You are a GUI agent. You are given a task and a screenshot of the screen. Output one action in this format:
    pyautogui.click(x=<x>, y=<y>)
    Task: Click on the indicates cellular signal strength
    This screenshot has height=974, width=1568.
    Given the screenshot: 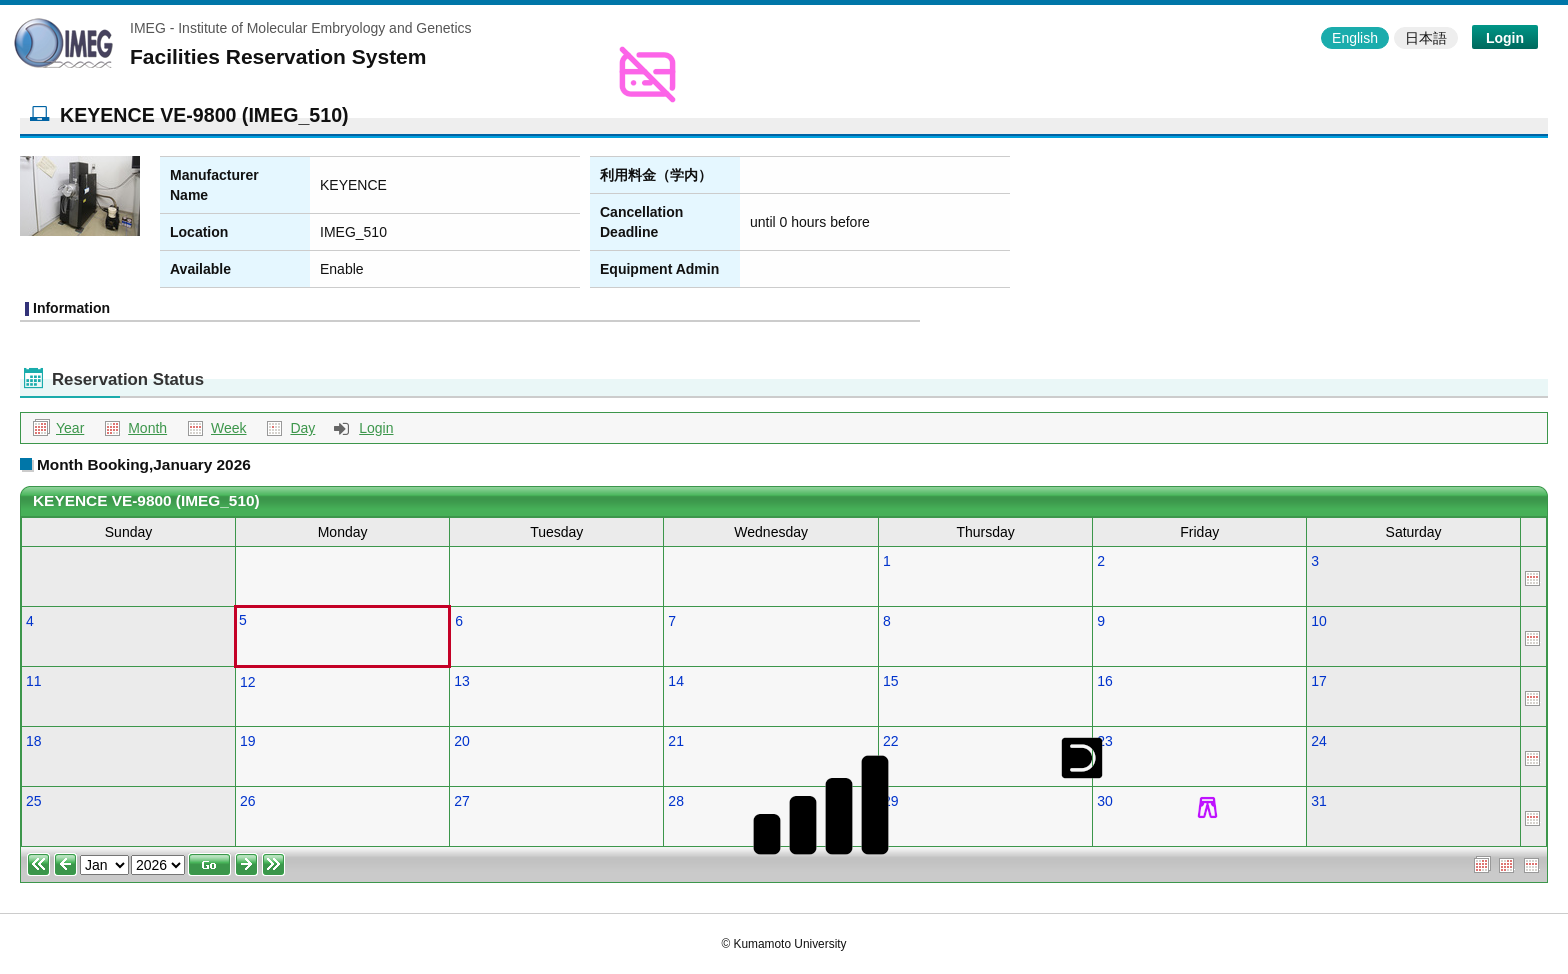 What is the action you would take?
    pyautogui.click(x=821, y=805)
    